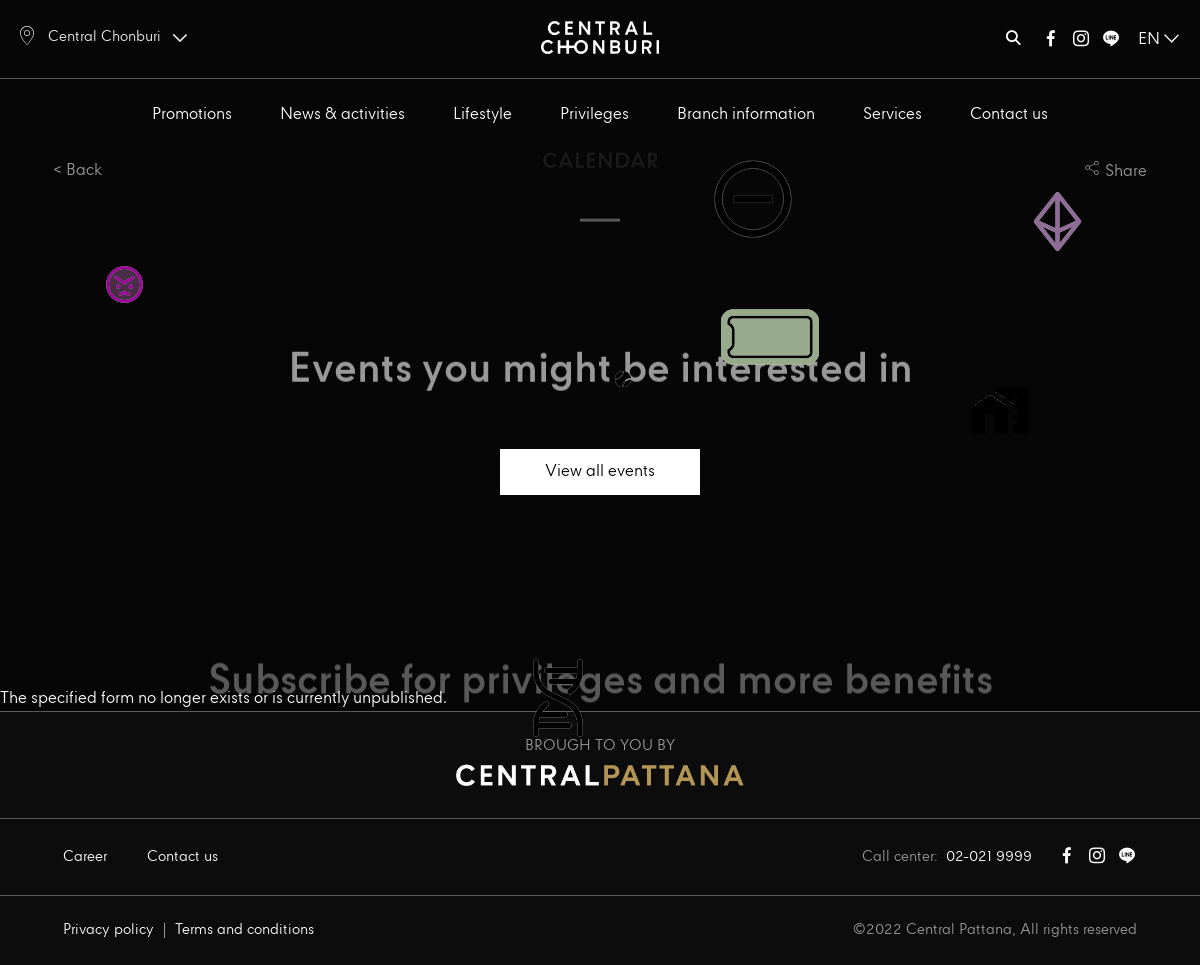  What do you see at coordinates (770, 337) in the screenshot?
I see `rotate device to landscape mode` at bounding box center [770, 337].